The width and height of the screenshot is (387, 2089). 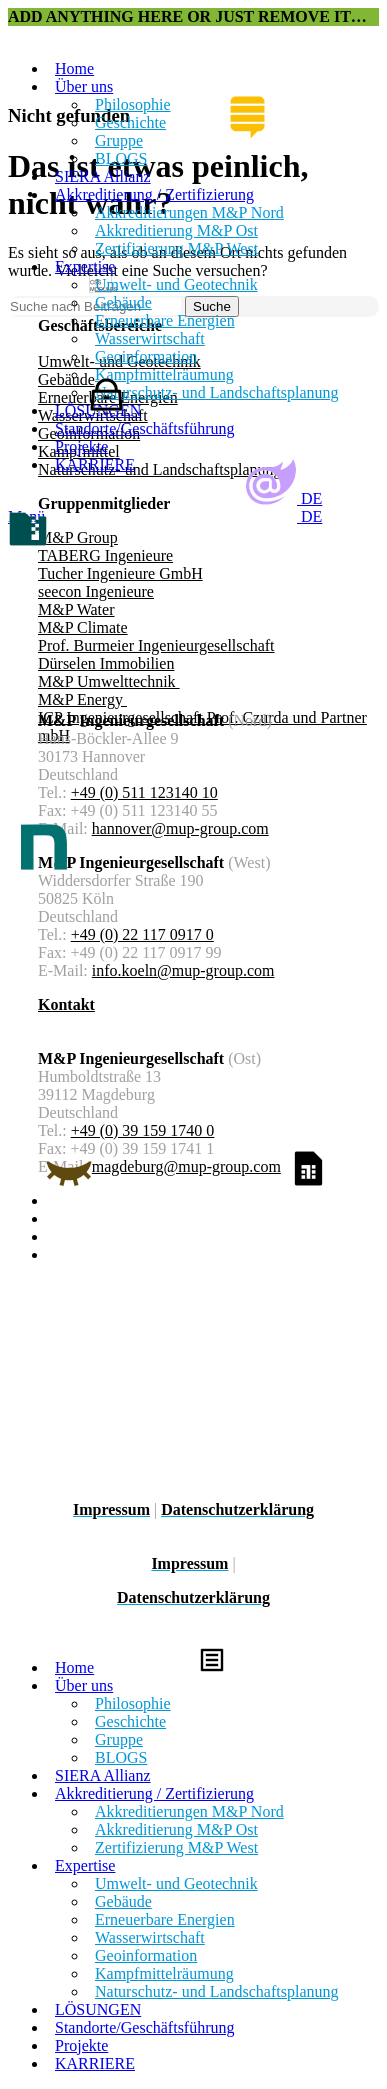 I want to click on switch to horizontal layout view, so click(x=212, y=1660).